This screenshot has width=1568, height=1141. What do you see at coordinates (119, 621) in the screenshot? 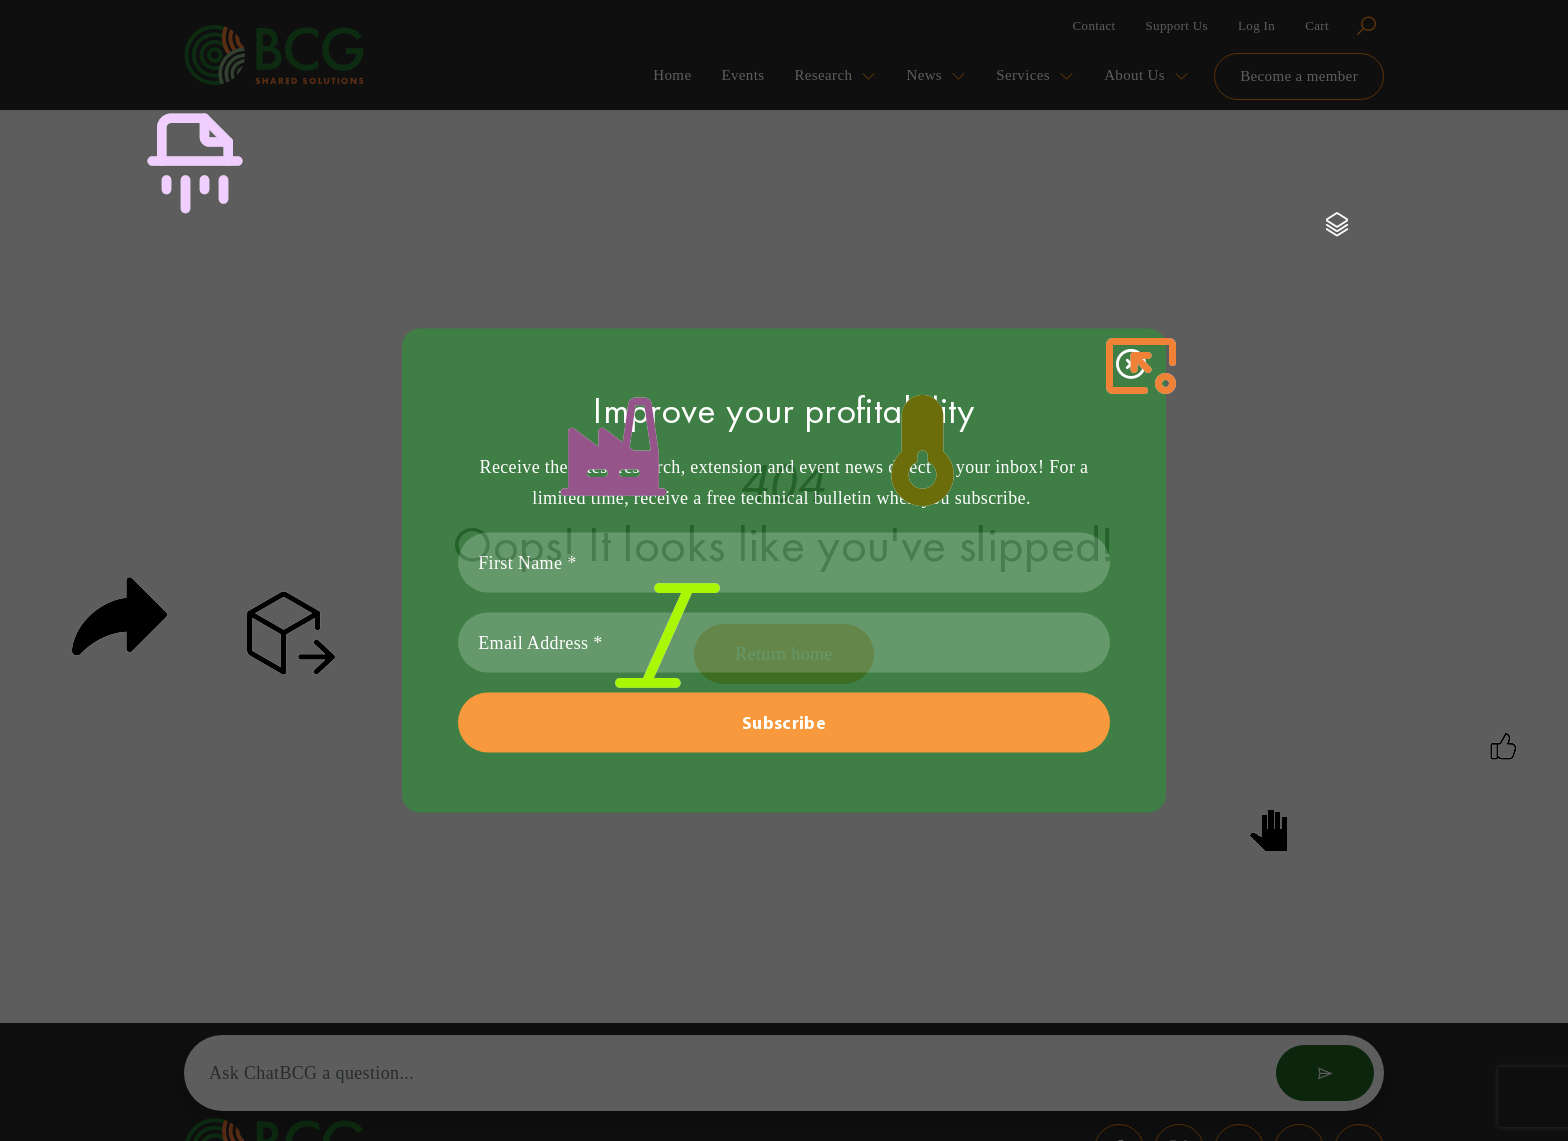
I see `share content with others` at bounding box center [119, 621].